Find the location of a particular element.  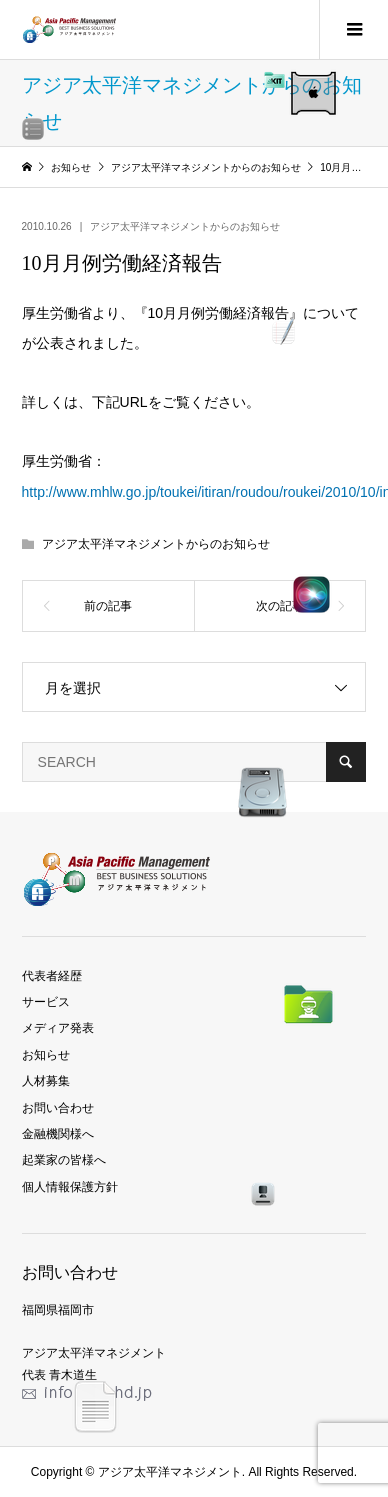

open a text file is located at coordinates (95, 1406).